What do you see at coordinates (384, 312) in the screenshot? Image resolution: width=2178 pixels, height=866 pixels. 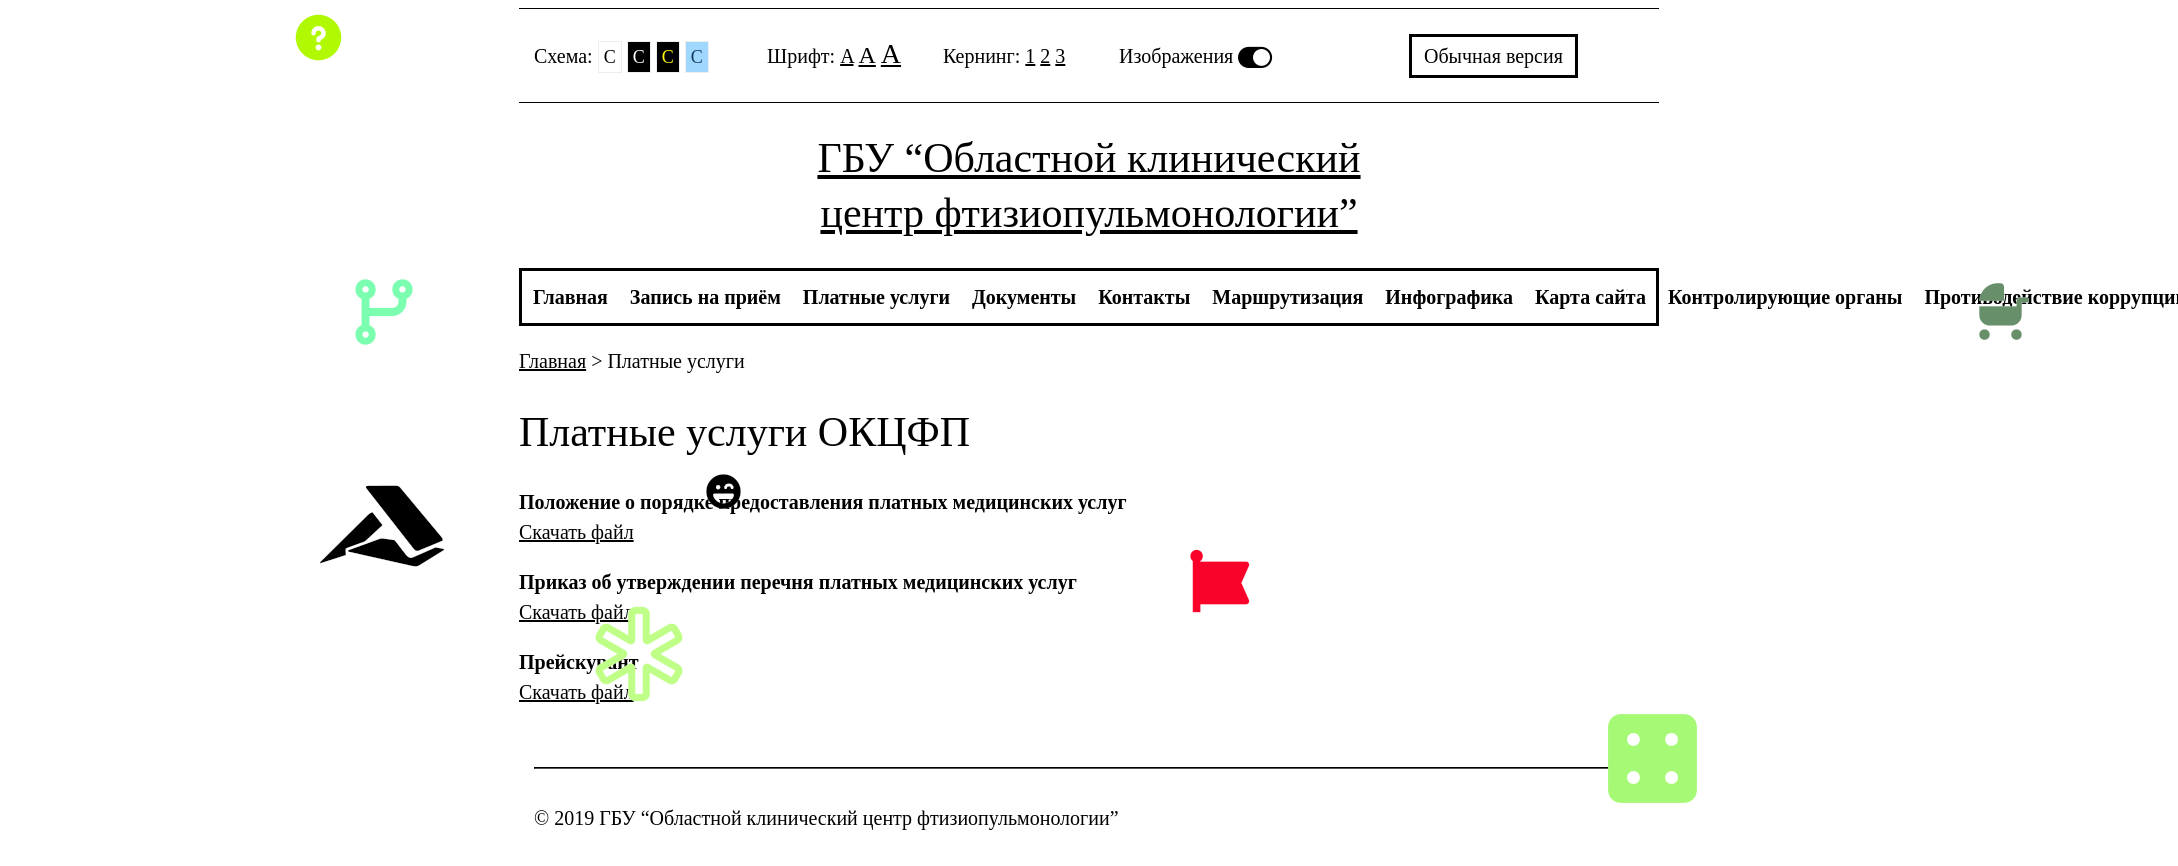 I see `view repository branches` at bounding box center [384, 312].